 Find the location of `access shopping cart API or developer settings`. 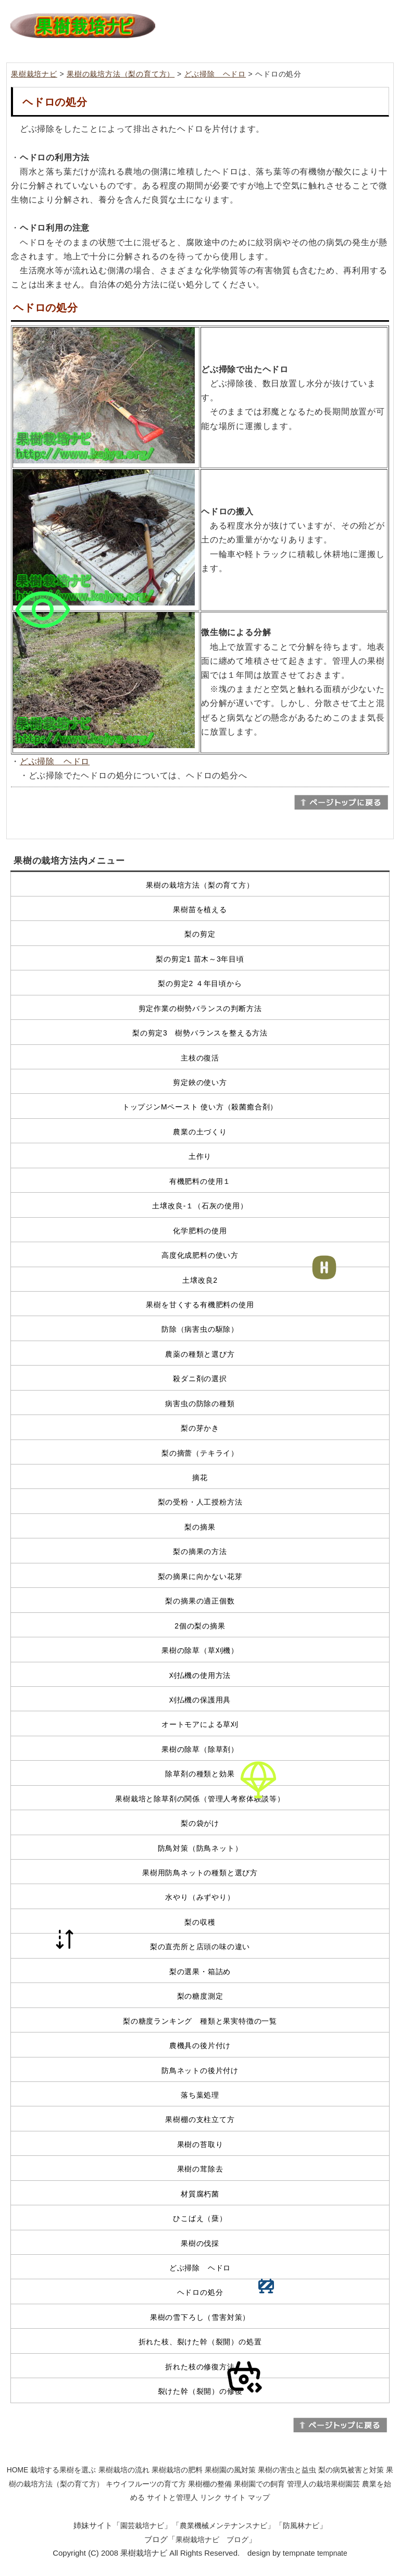

access shopping cart API or developer settings is located at coordinates (244, 2376).